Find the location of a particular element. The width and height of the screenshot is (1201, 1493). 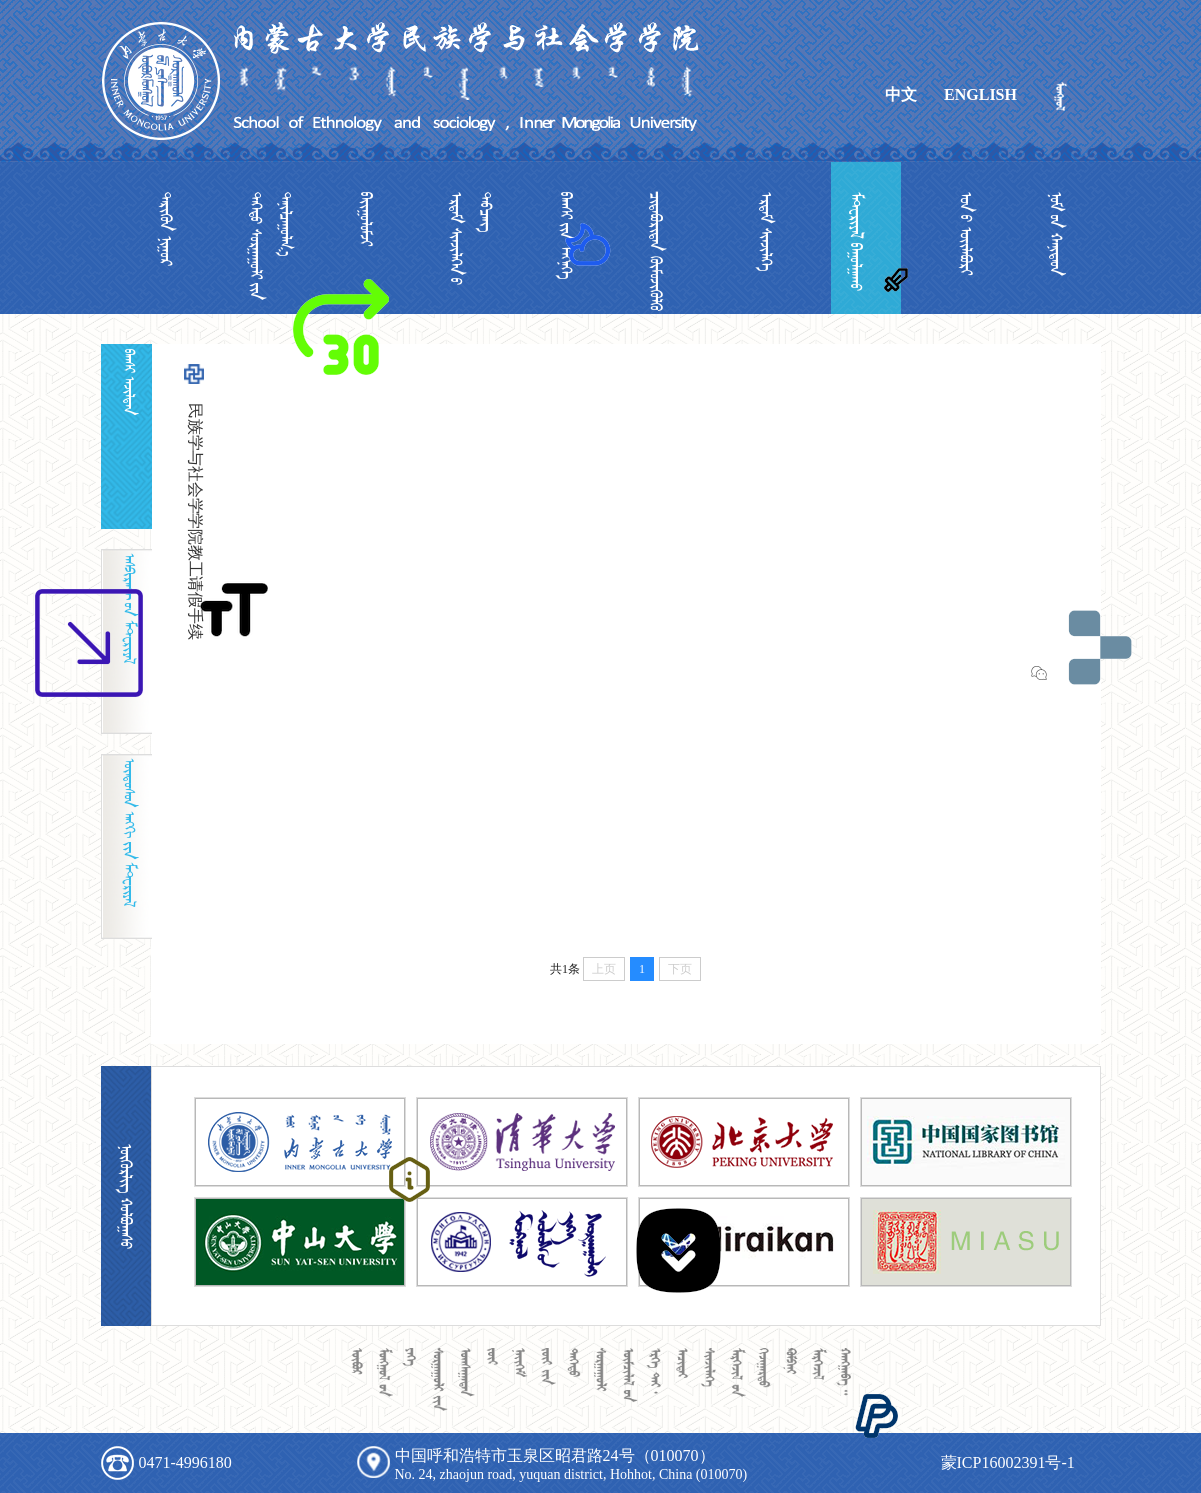

open replit coding environment is located at coordinates (1094, 647).